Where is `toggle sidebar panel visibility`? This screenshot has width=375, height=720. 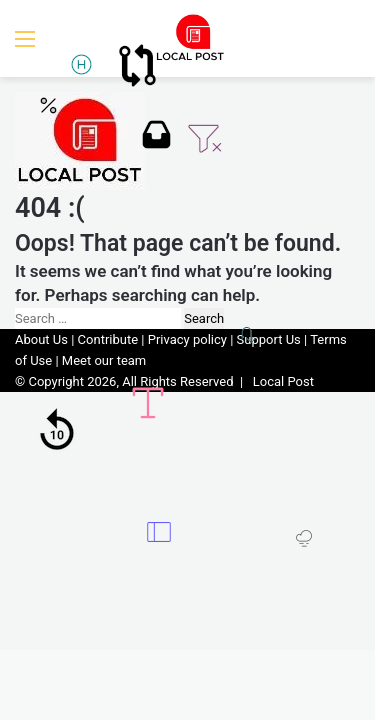 toggle sidebar panel visibility is located at coordinates (159, 532).